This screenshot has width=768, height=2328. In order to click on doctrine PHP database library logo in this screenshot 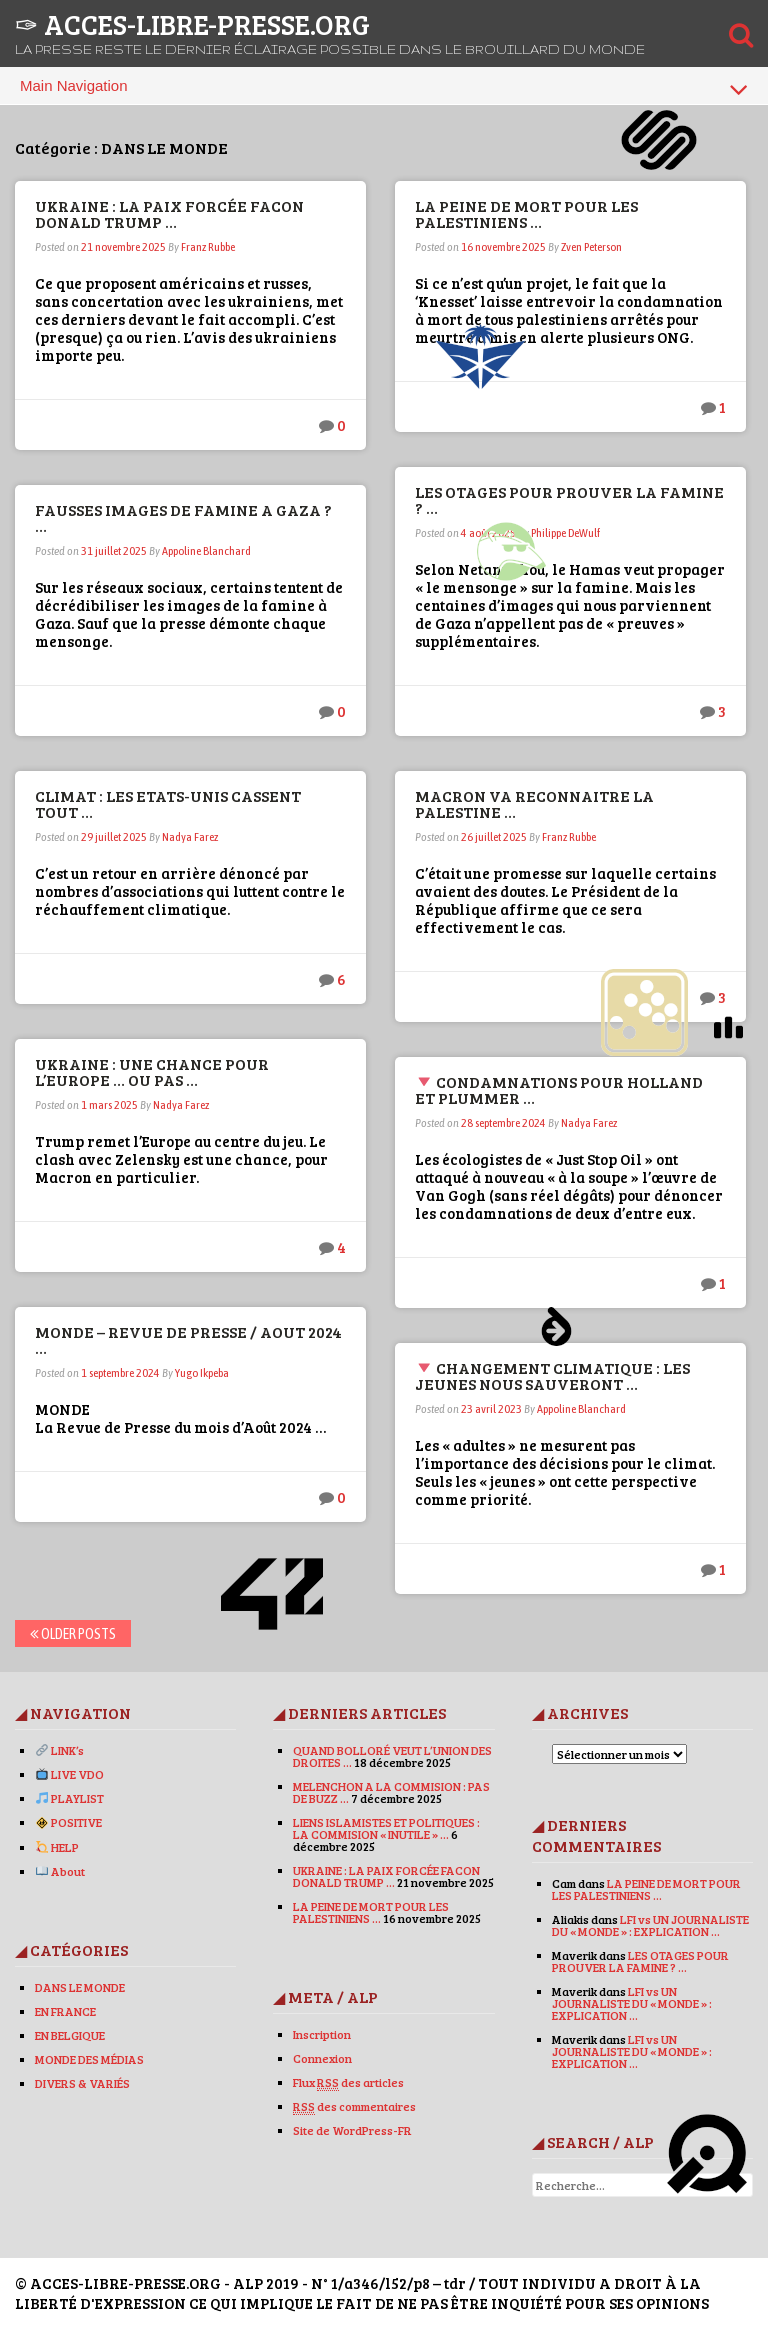, I will do `click(556, 1326)`.